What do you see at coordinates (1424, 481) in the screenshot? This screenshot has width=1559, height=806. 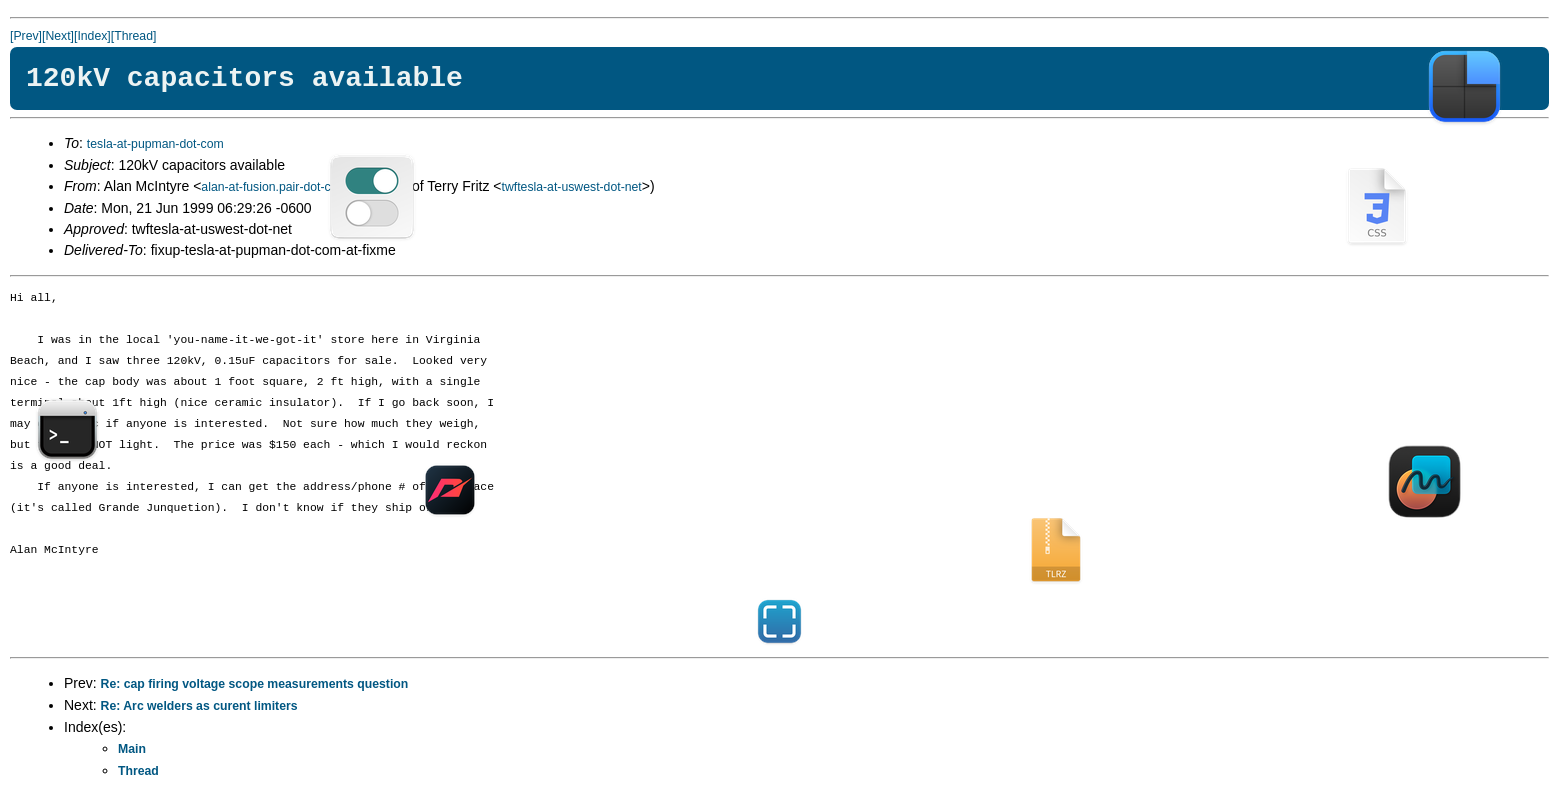 I see `open freeform app for brainstorming and sketching` at bounding box center [1424, 481].